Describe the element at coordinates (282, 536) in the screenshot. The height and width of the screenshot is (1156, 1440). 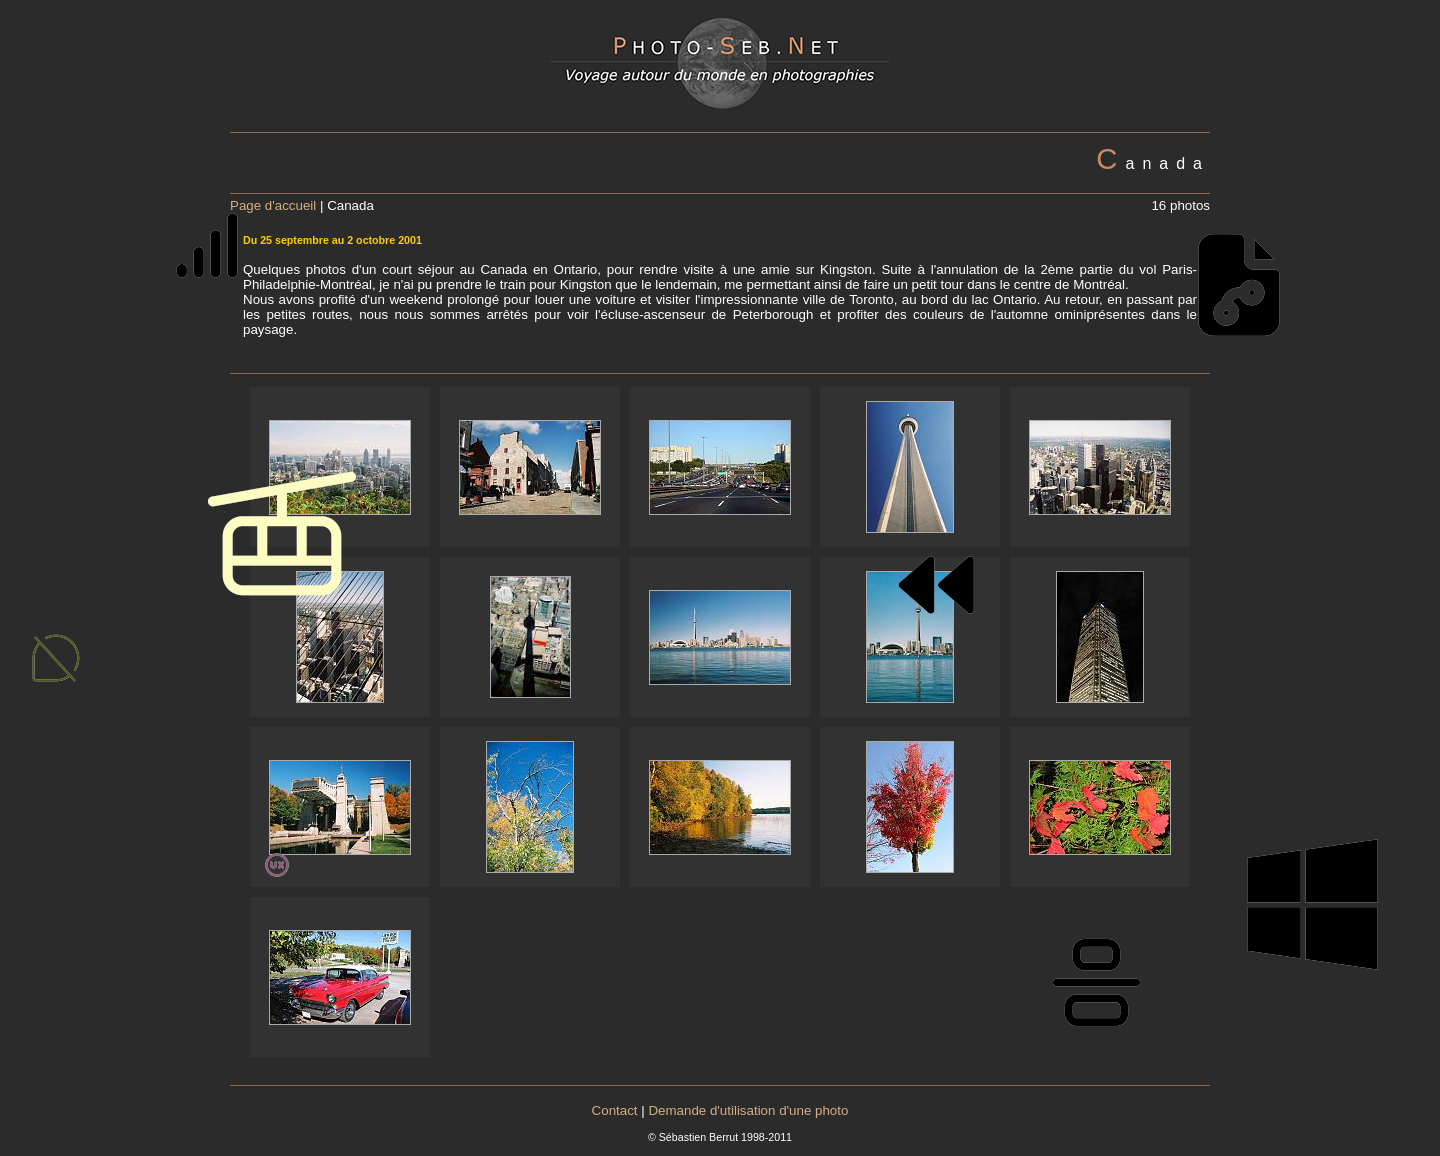
I see `access cable car or gondola transit information` at that location.